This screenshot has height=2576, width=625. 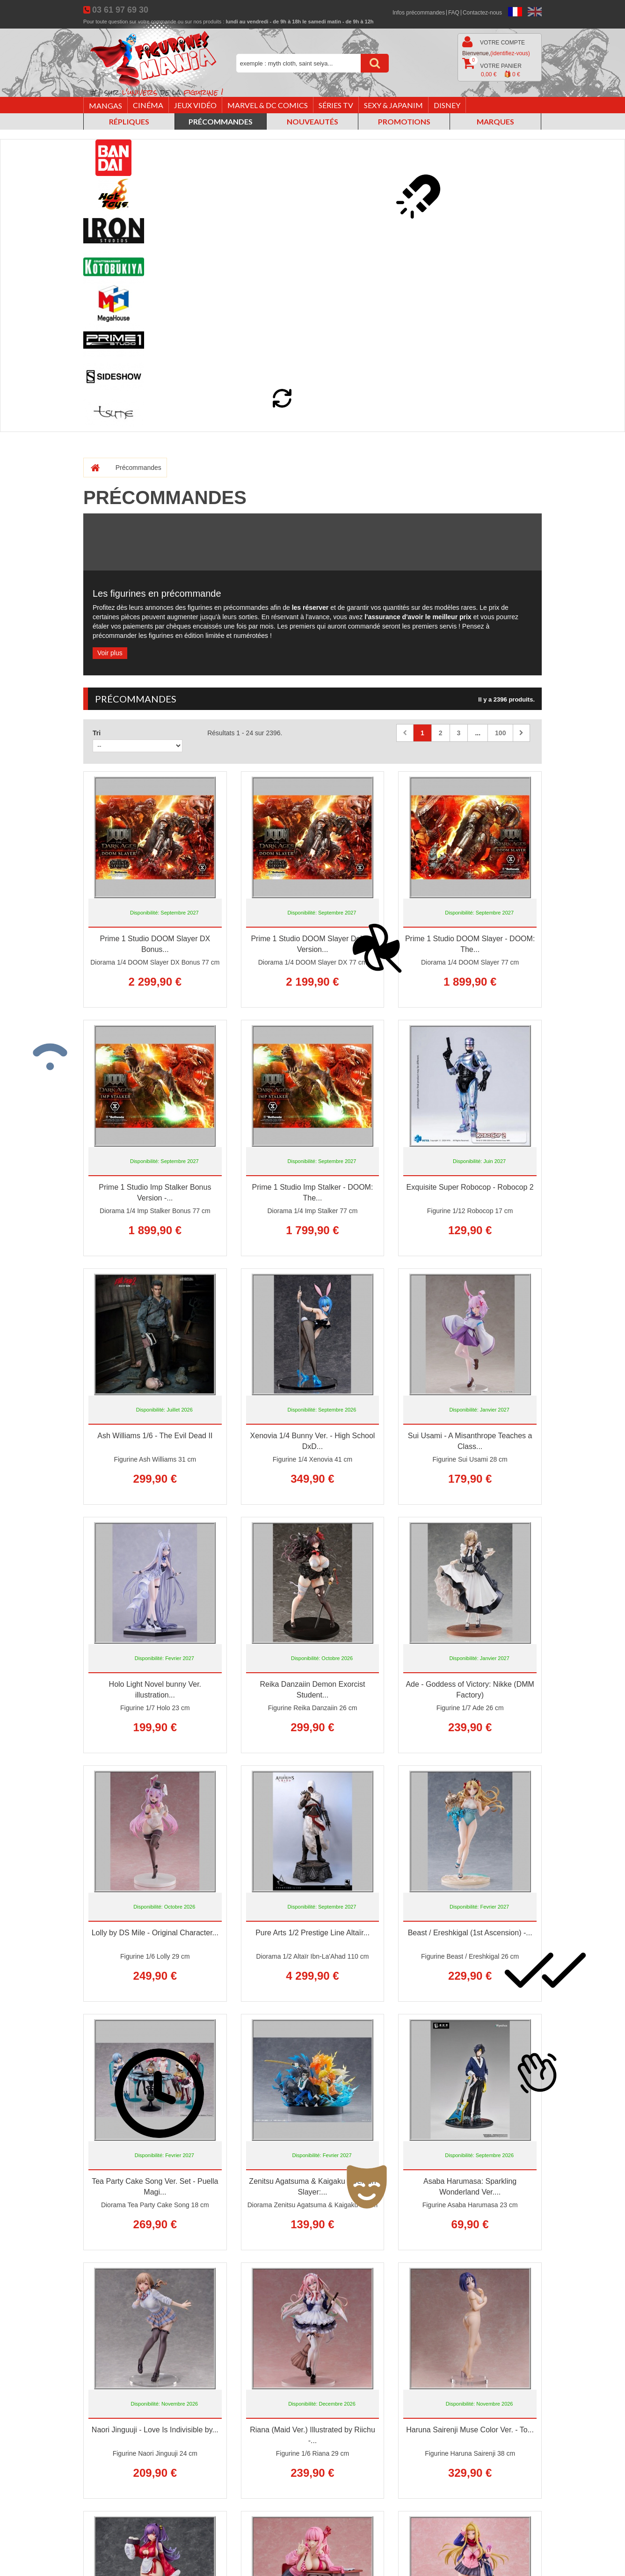 What do you see at coordinates (419, 196) in the screenshot?
I see `attract or pull related items together` at bounding box center [419, 196].